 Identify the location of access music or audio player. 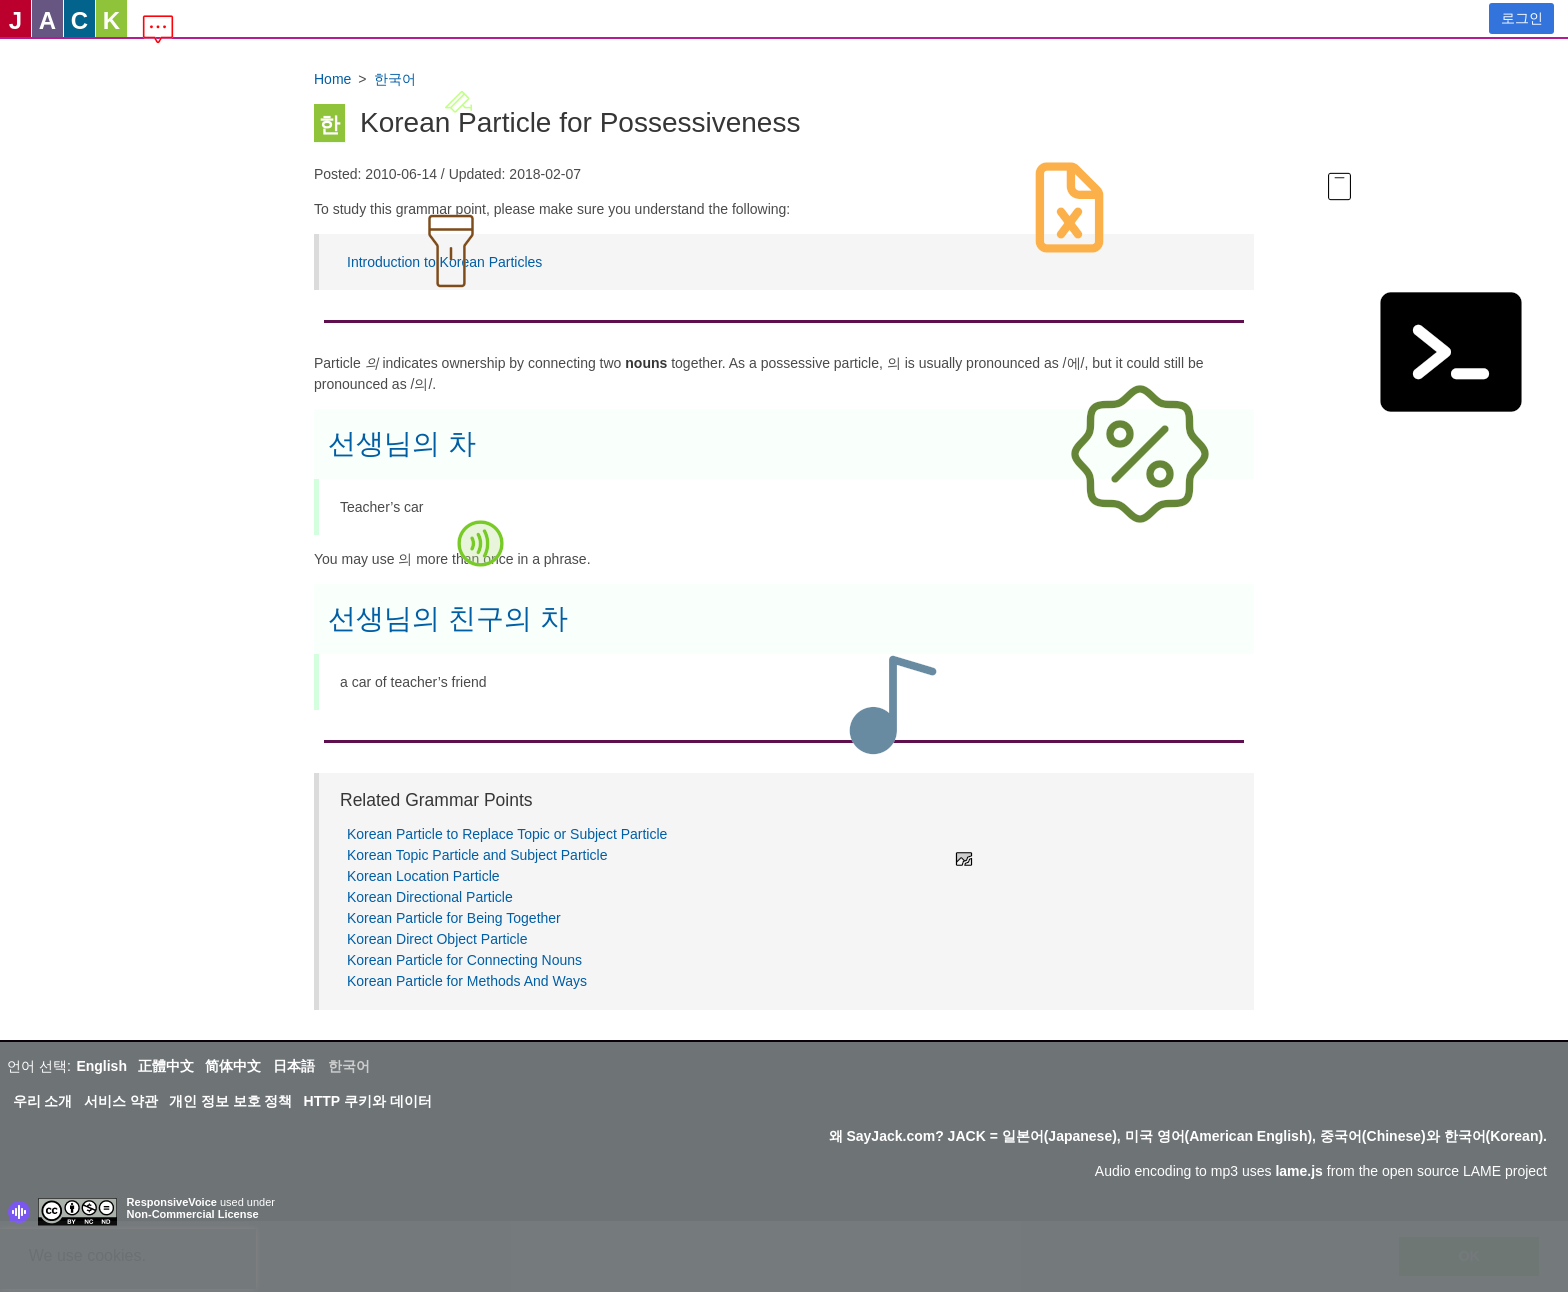
(893, 703).